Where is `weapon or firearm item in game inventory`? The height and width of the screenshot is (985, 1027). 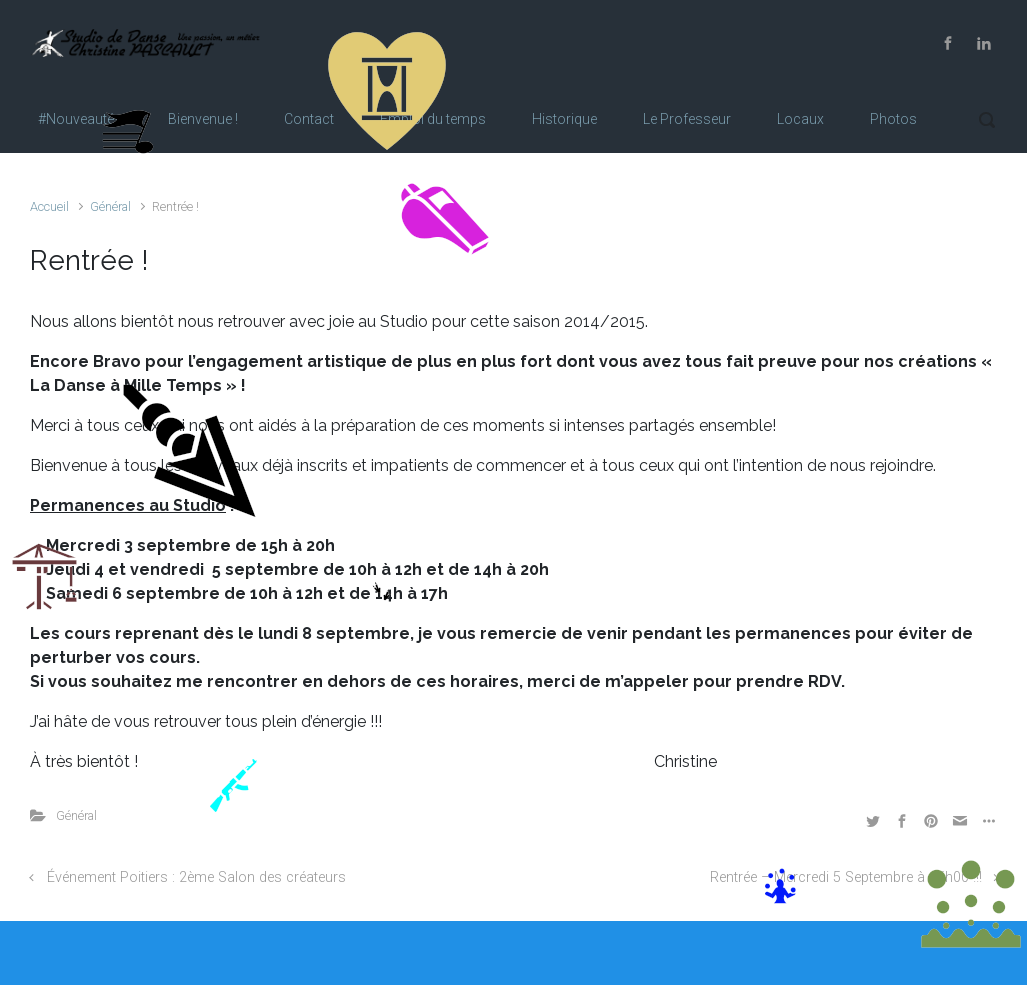
weapon or firearm item in game inventory is located at coordinates (233, 785).